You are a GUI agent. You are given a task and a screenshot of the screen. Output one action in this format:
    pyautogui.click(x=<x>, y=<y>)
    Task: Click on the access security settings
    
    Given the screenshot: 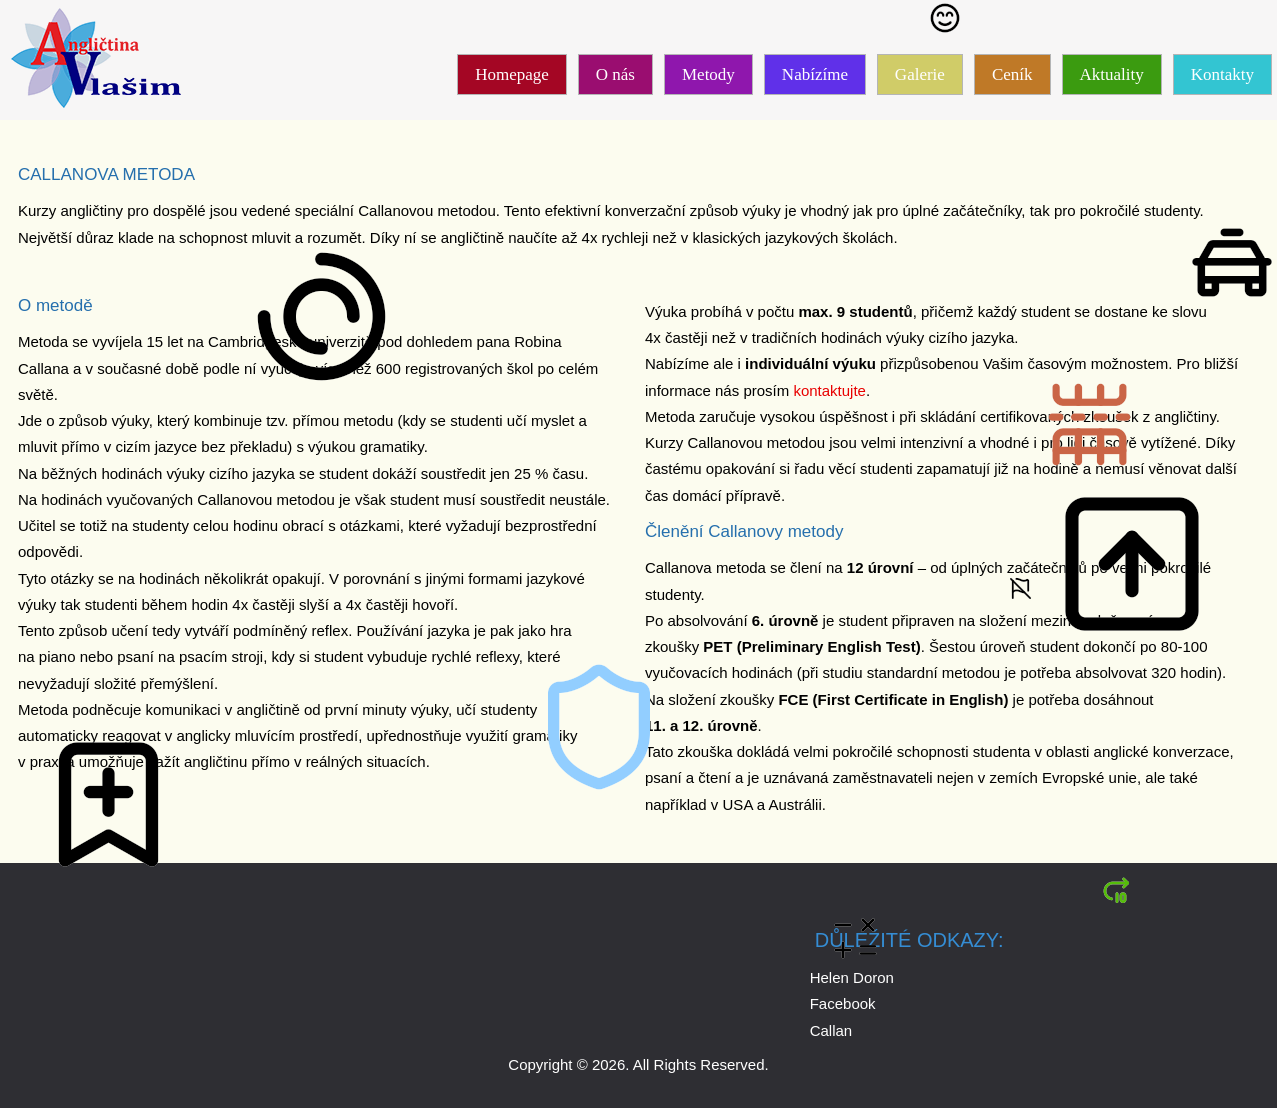 What is the action you would take?
    pyautogui.click(x=599, y=727)
    